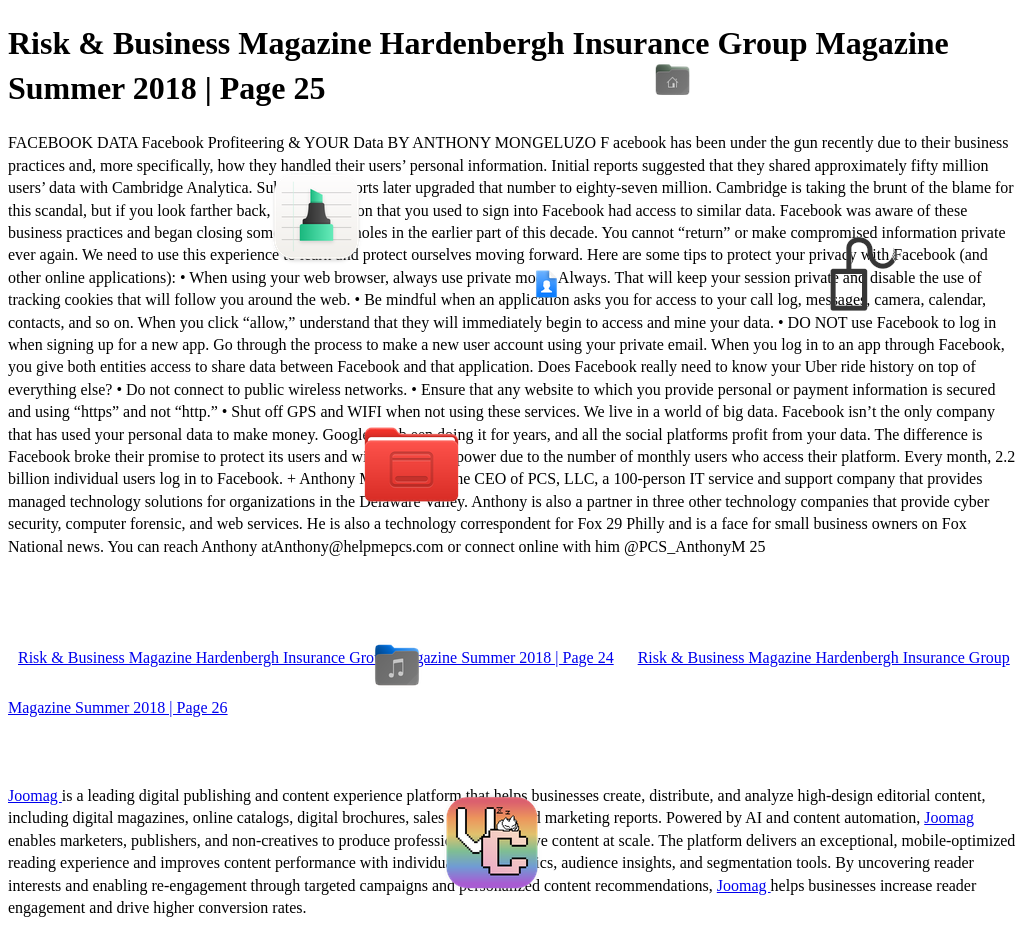 Image resolution: width=1024 pixels, height=927 pixels. Describe the element at coordinates (672, 79) in the screenshot. I see `access your home folder` at that location.